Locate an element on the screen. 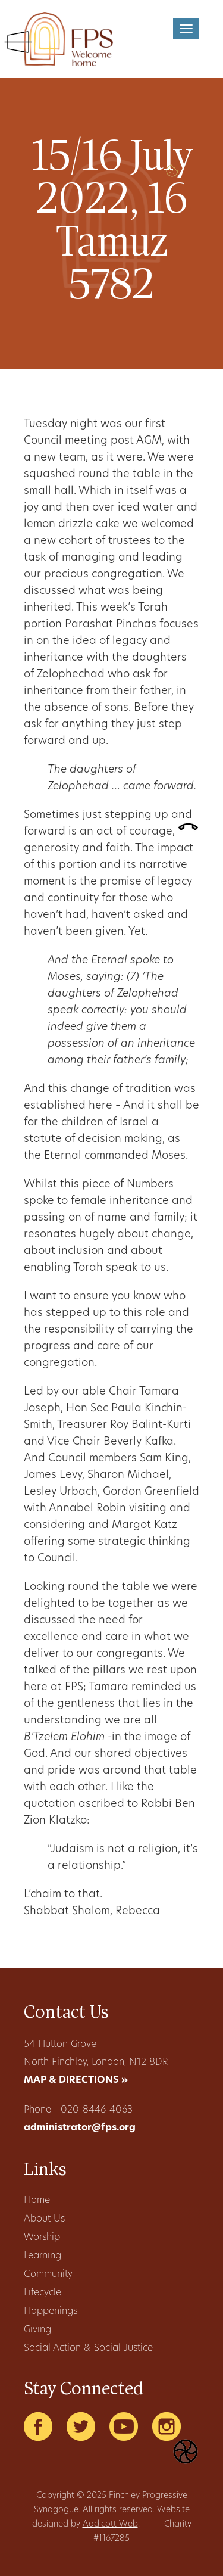 This screenshot has height=2576, width=223. manage cookie preferences and privacy settings is located at coordinates (172, 170).